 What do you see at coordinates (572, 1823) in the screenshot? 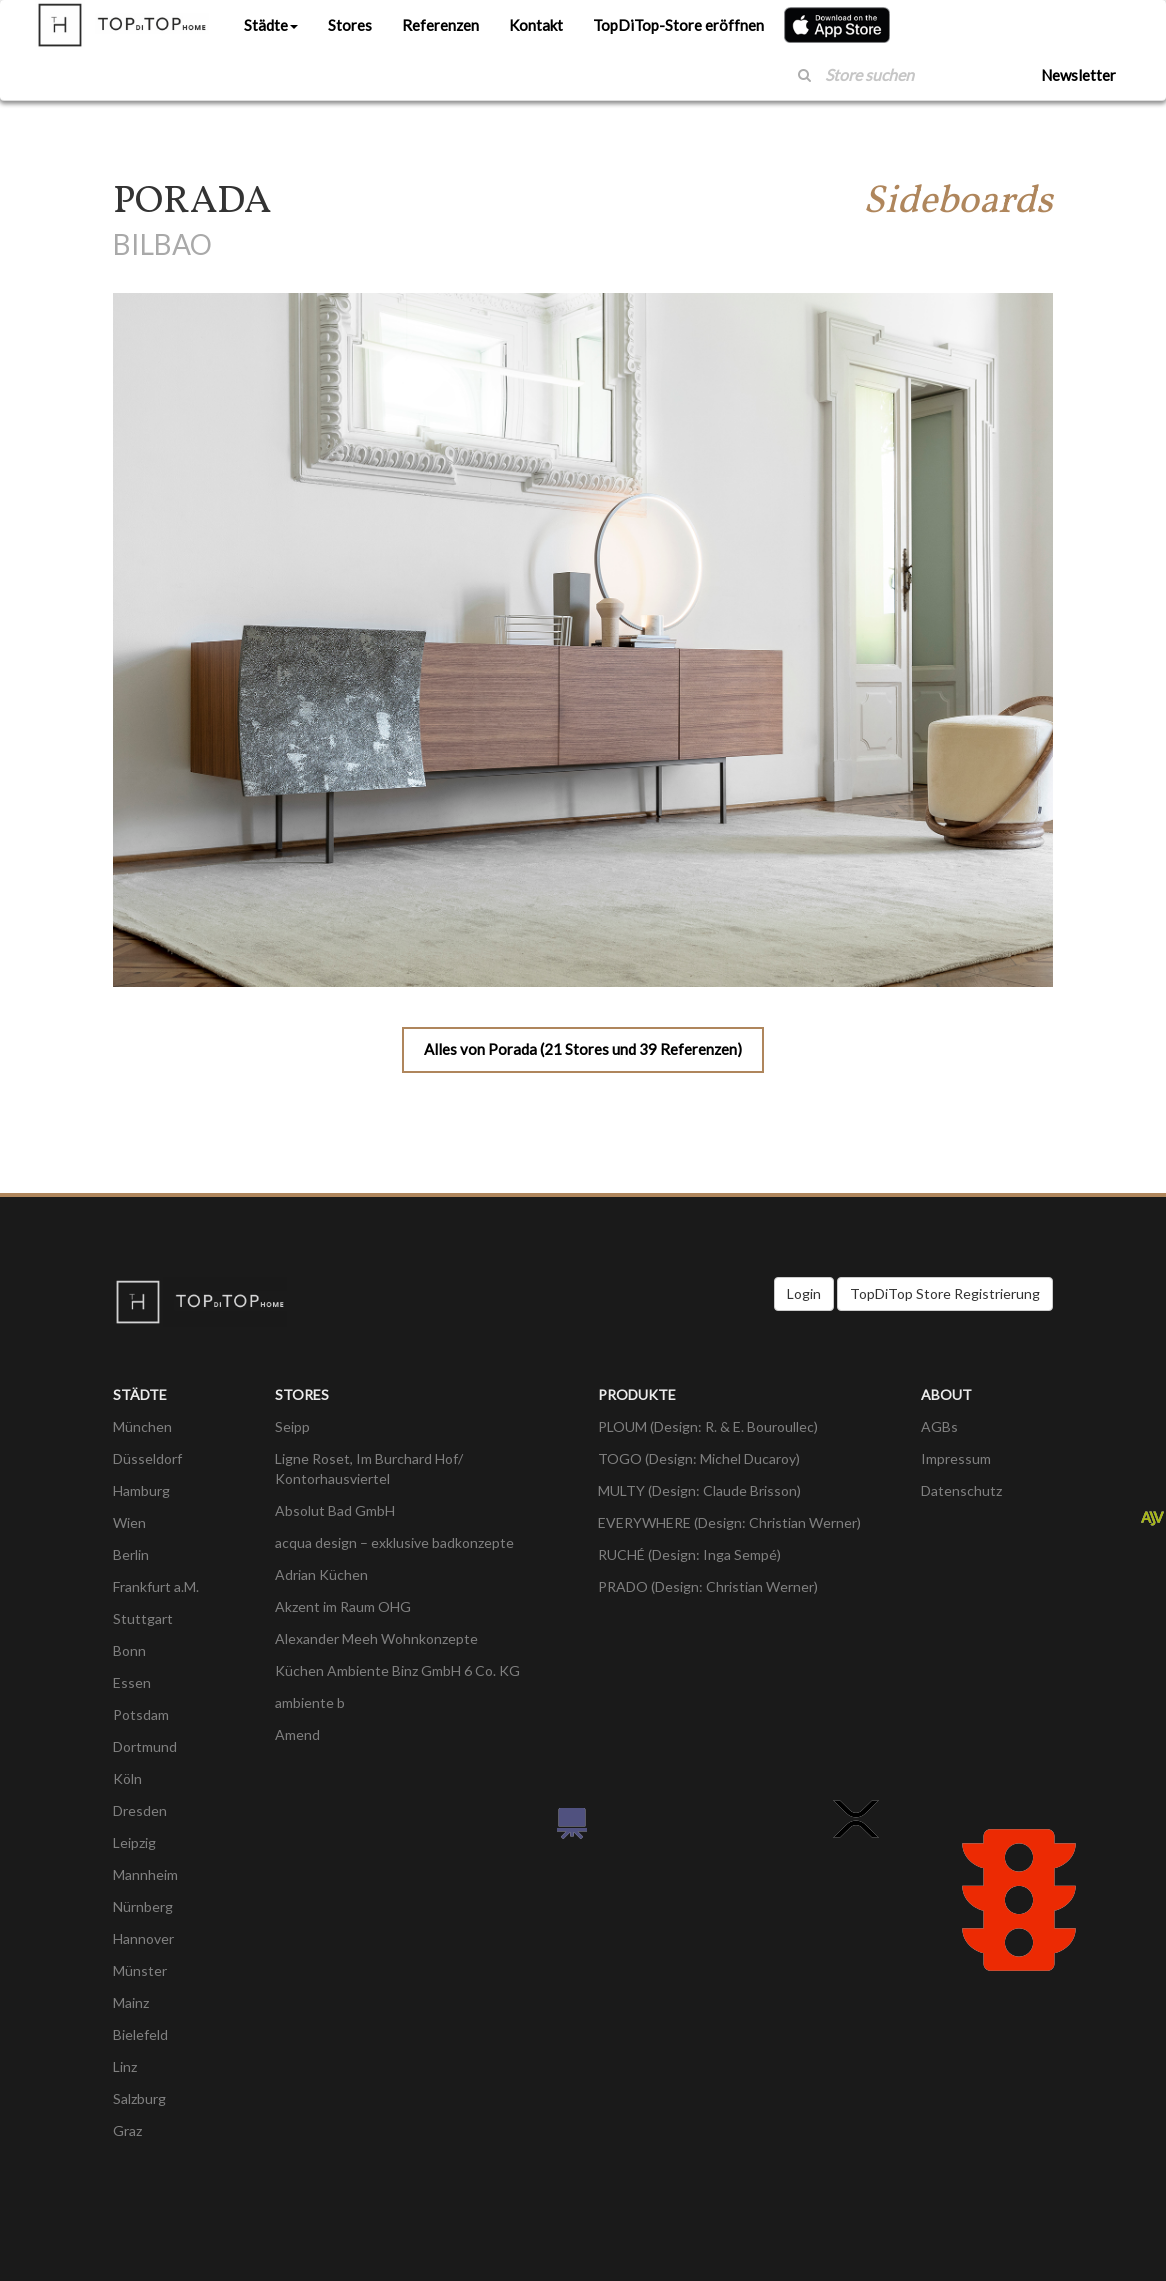
I see `open artboard or canvas workspace` at bounding box center [572, 1823].